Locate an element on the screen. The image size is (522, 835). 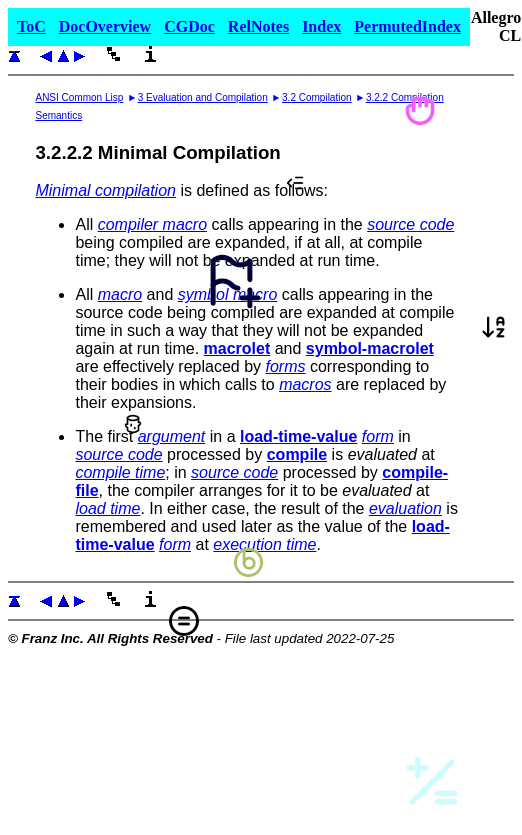
add a new flag or bookmark is located at coordinates (231, 279).